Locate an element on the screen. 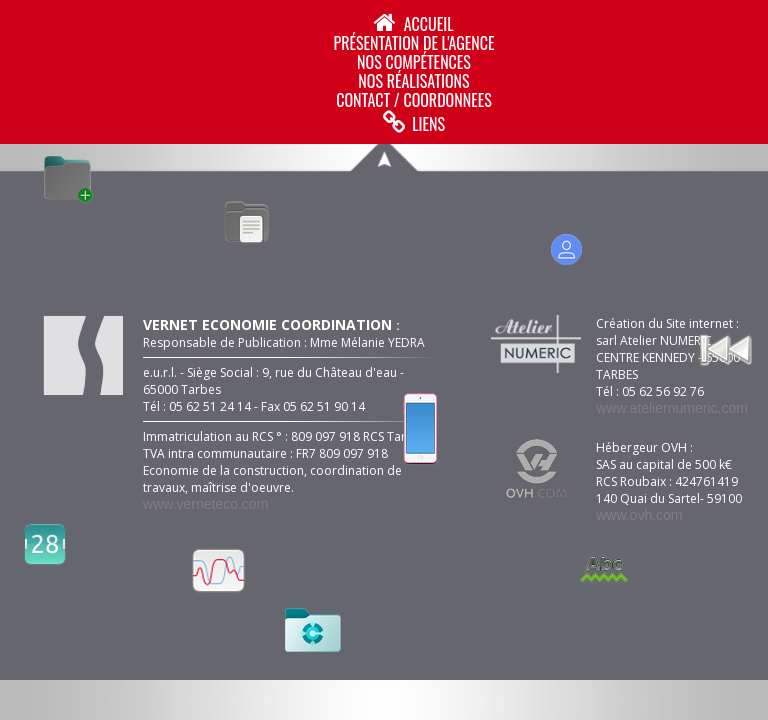 Image resolution: width=768 pixels, height=720 pixels. indicates a personal or user-owned item is located at coordinates (566, 249).